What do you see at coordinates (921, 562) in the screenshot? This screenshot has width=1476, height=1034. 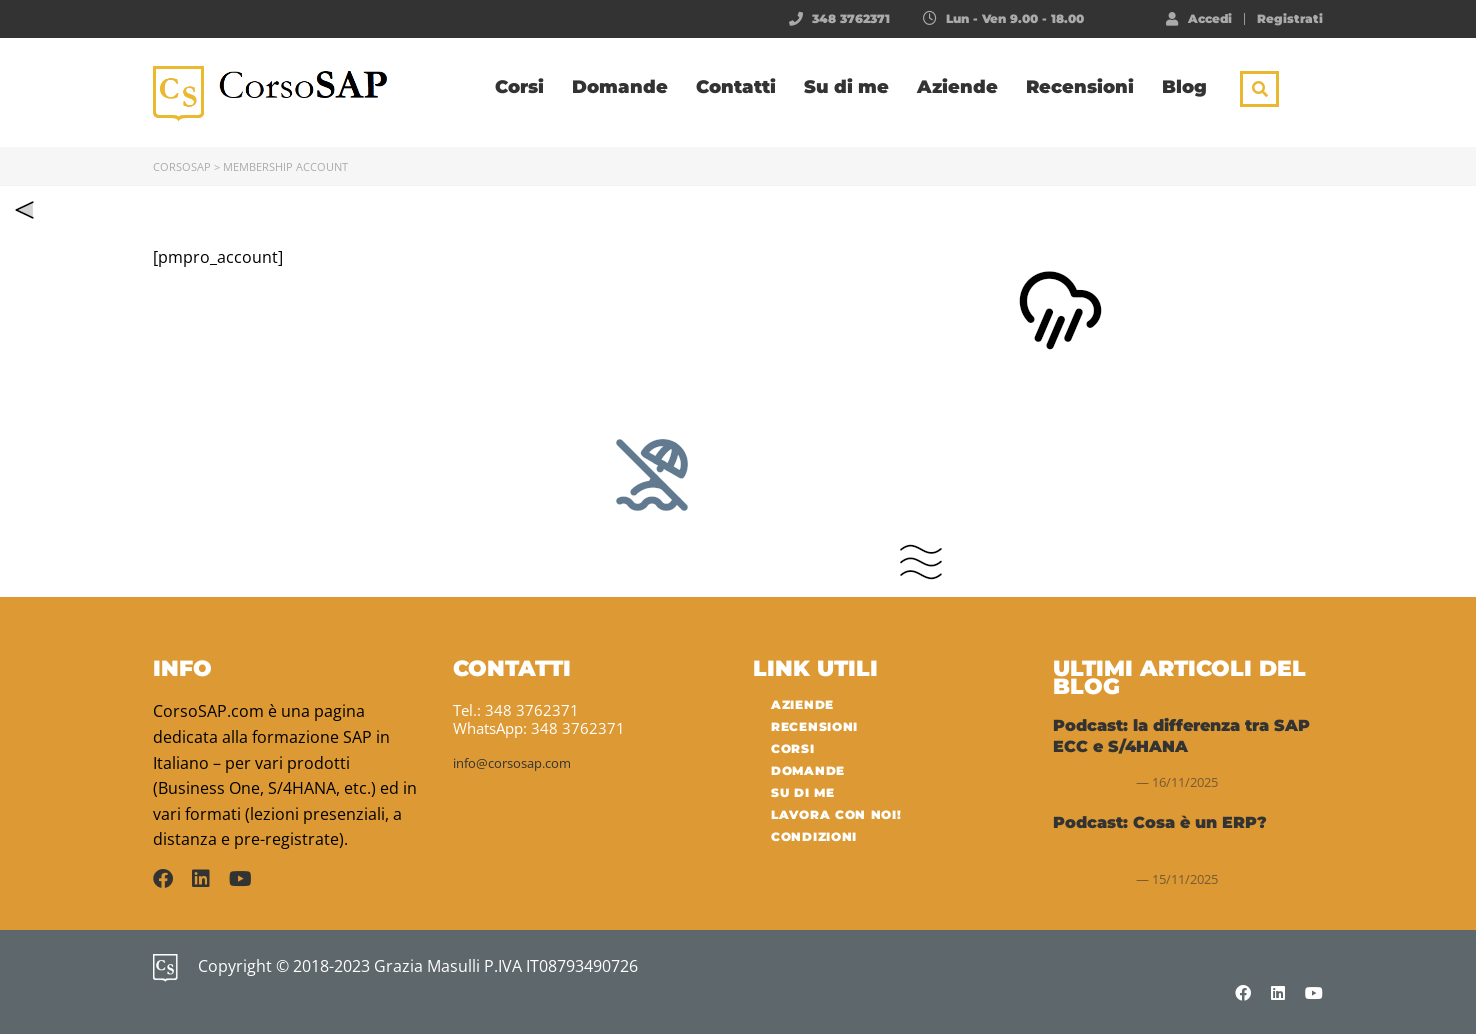 I see `indicates water or aquatic features` at bounding box center [921, 562].